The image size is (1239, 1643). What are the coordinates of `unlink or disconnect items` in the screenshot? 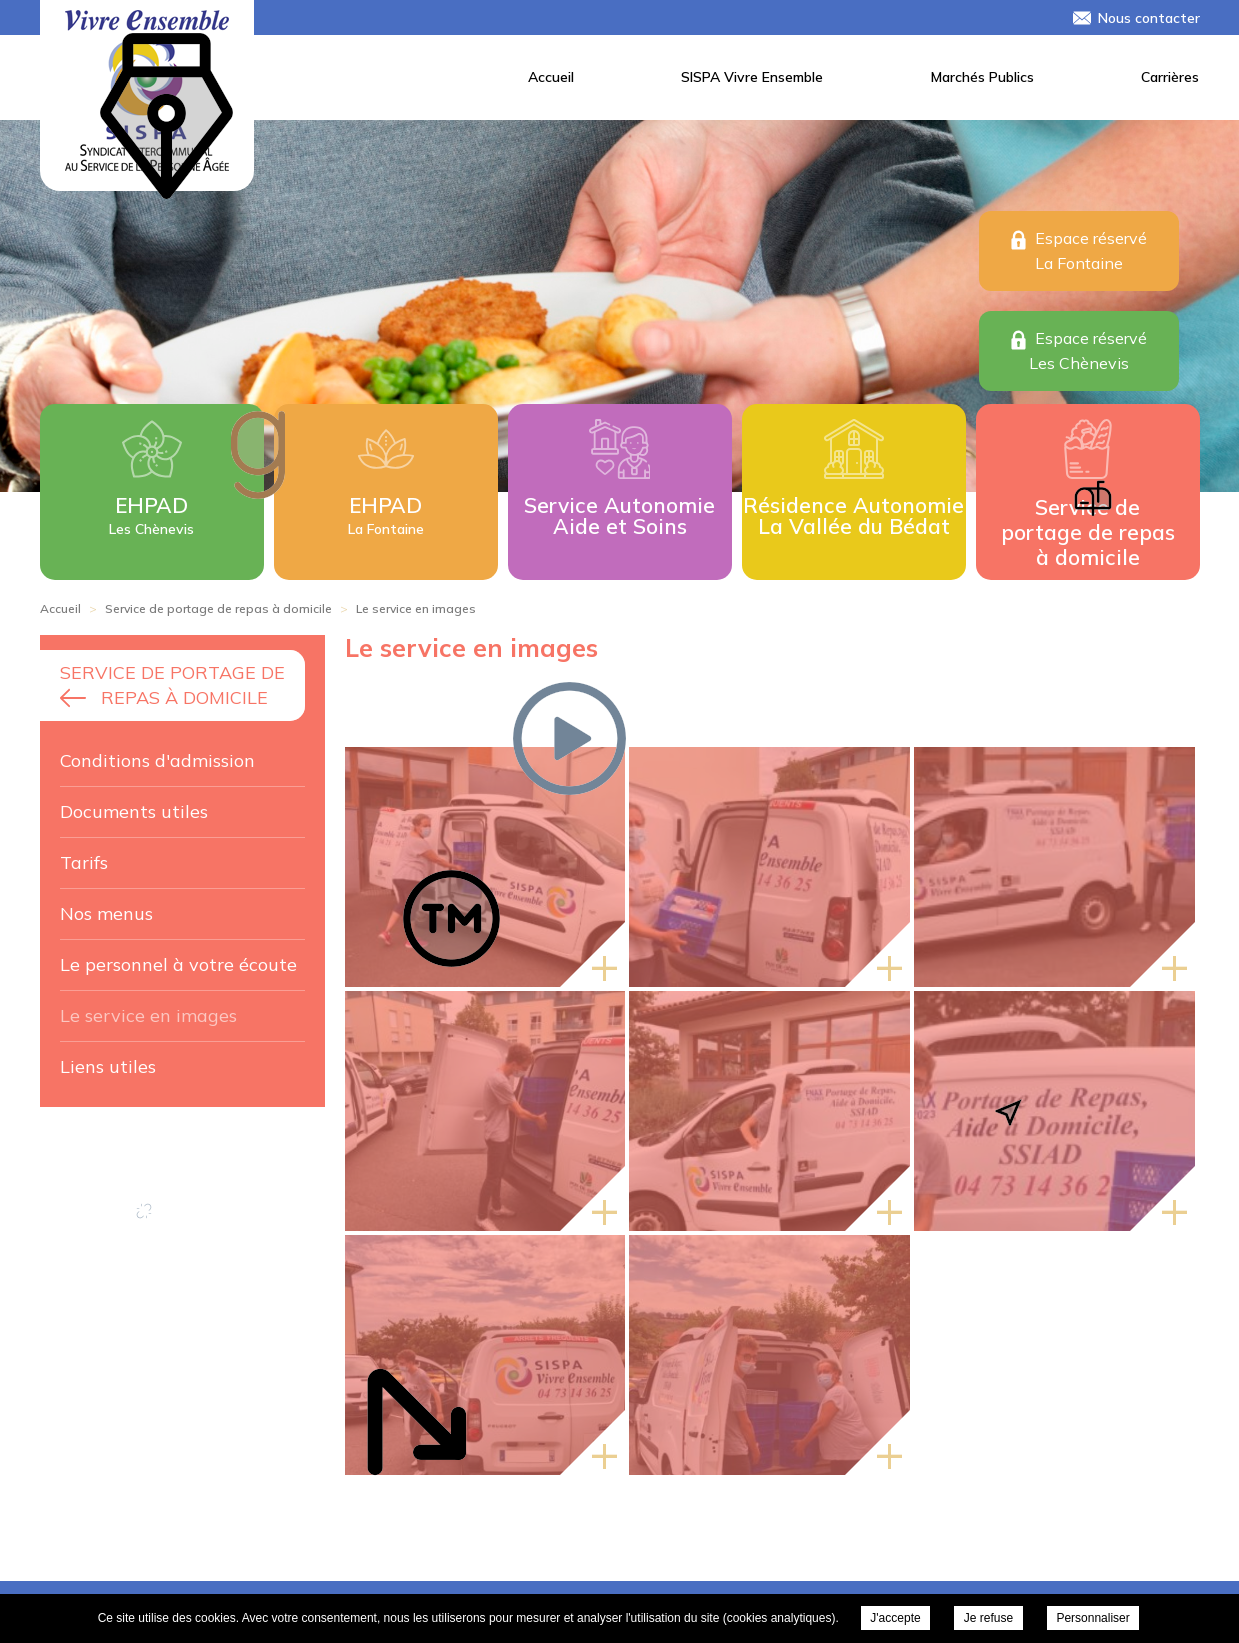 It's located at (144, 1211).